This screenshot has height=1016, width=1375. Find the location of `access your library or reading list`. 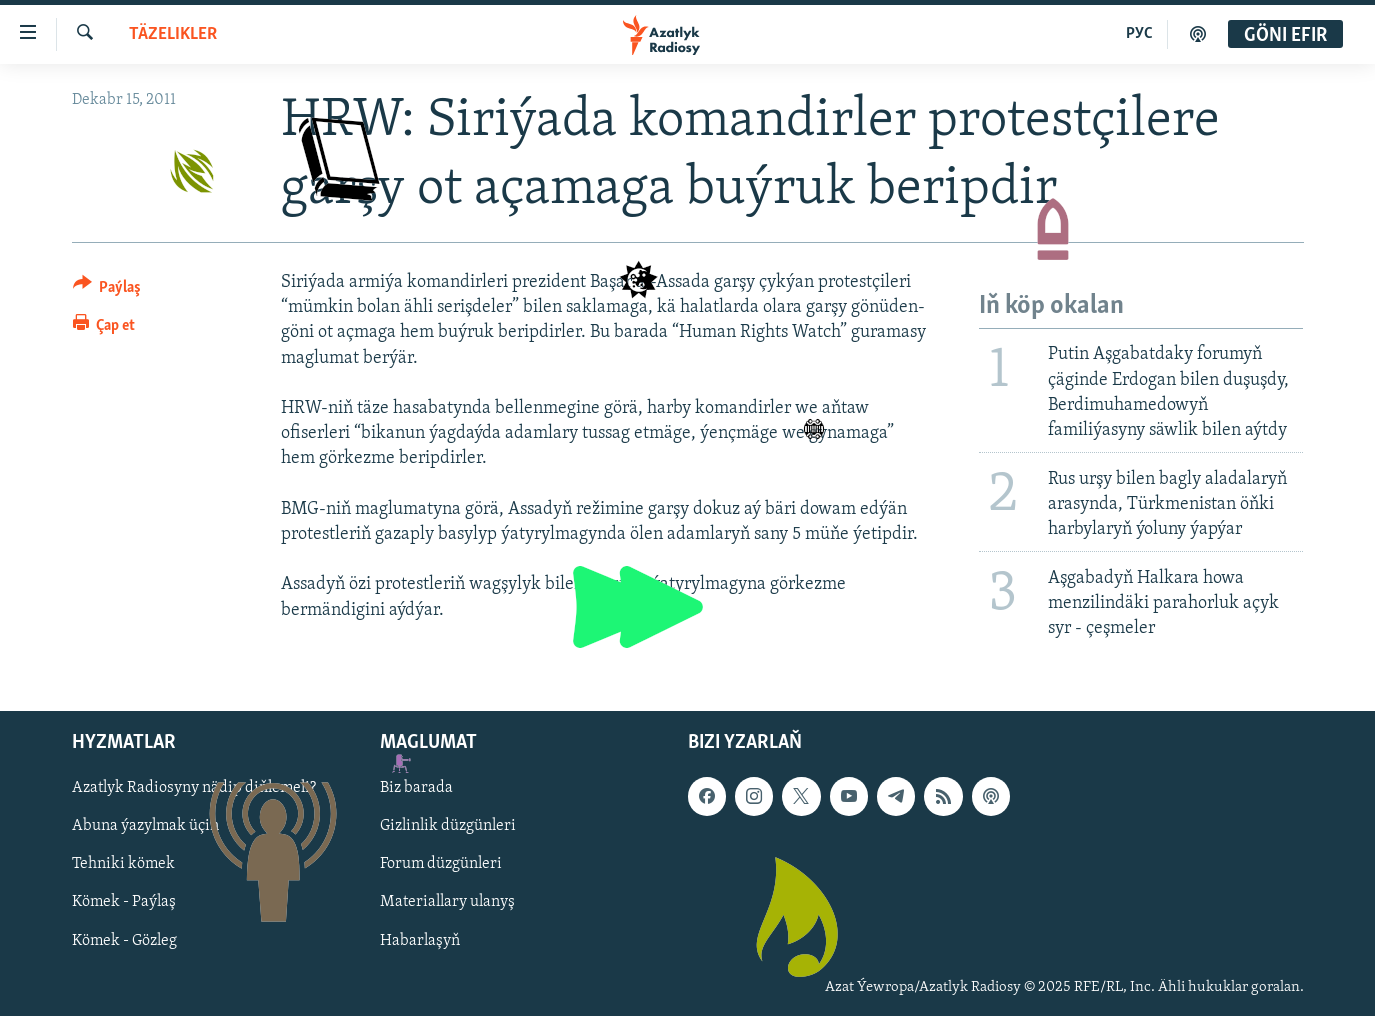

access your library or reading list is located at coordinates (339, 159).